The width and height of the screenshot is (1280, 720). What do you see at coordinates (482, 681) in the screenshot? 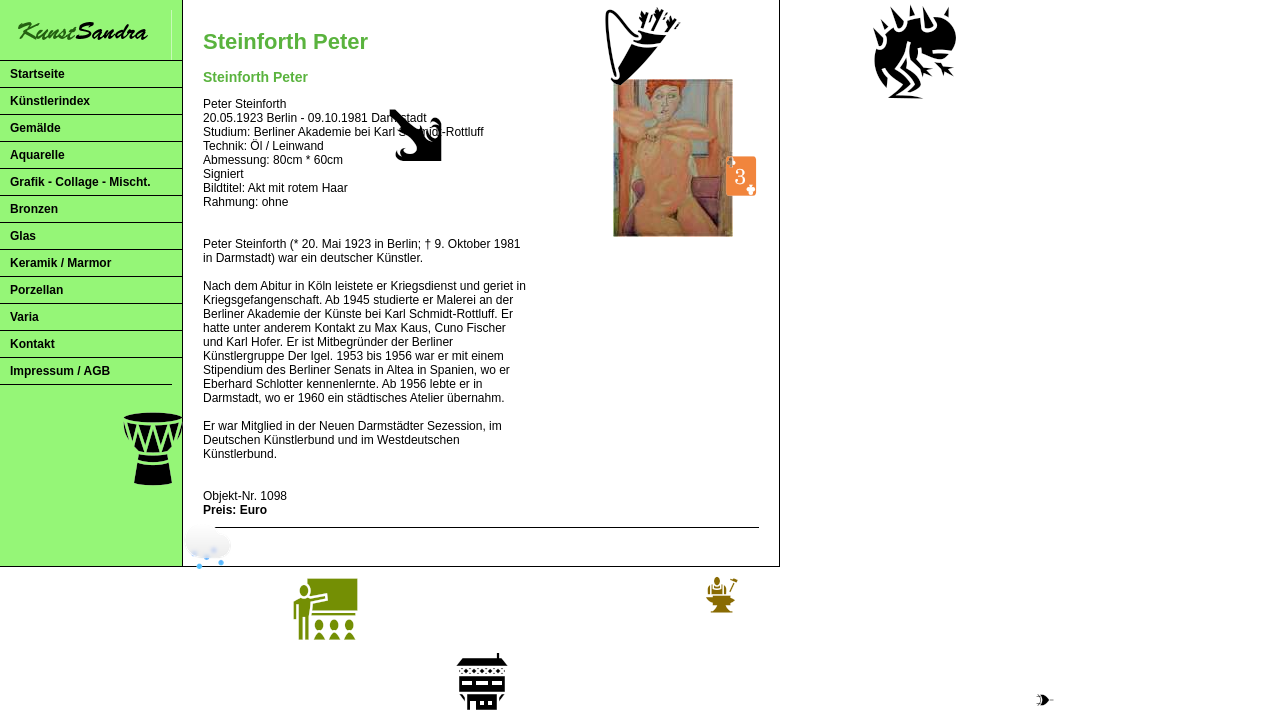
I see `access building or fortress in game` at bounding box center [482, 681].